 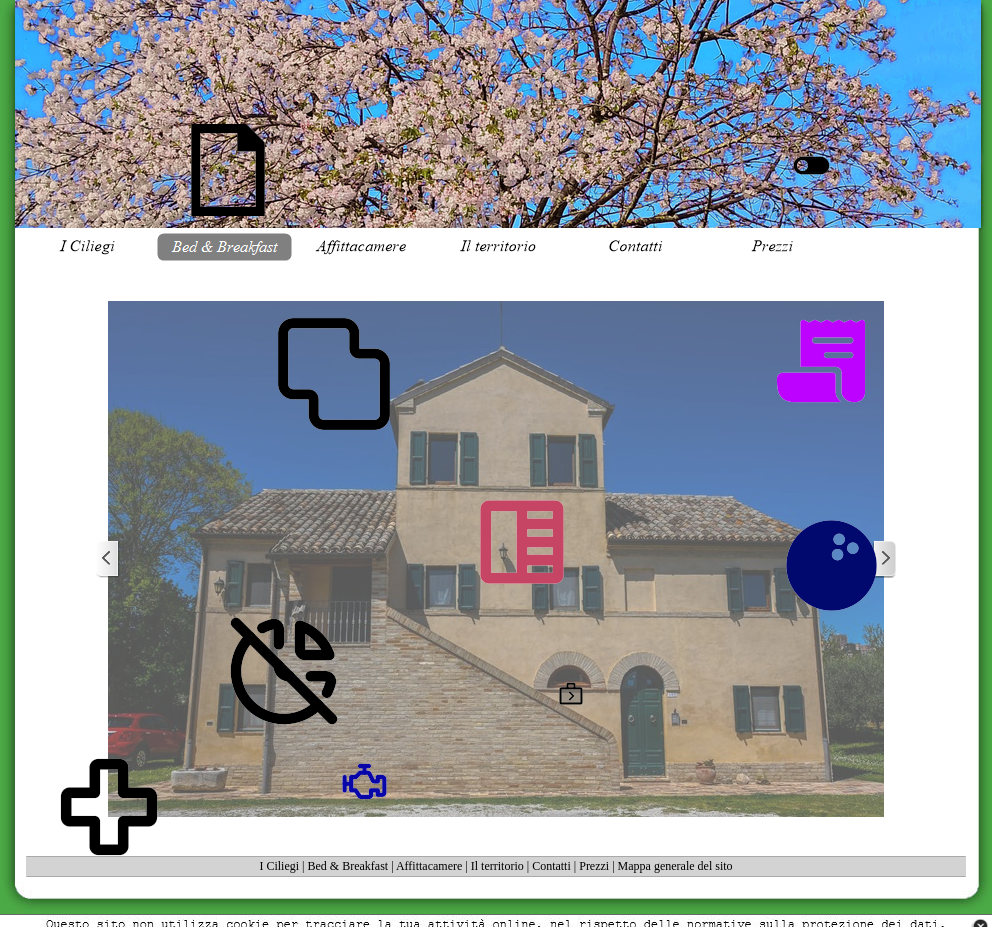 I want to click on view document or file, so click(x=228, y=170).